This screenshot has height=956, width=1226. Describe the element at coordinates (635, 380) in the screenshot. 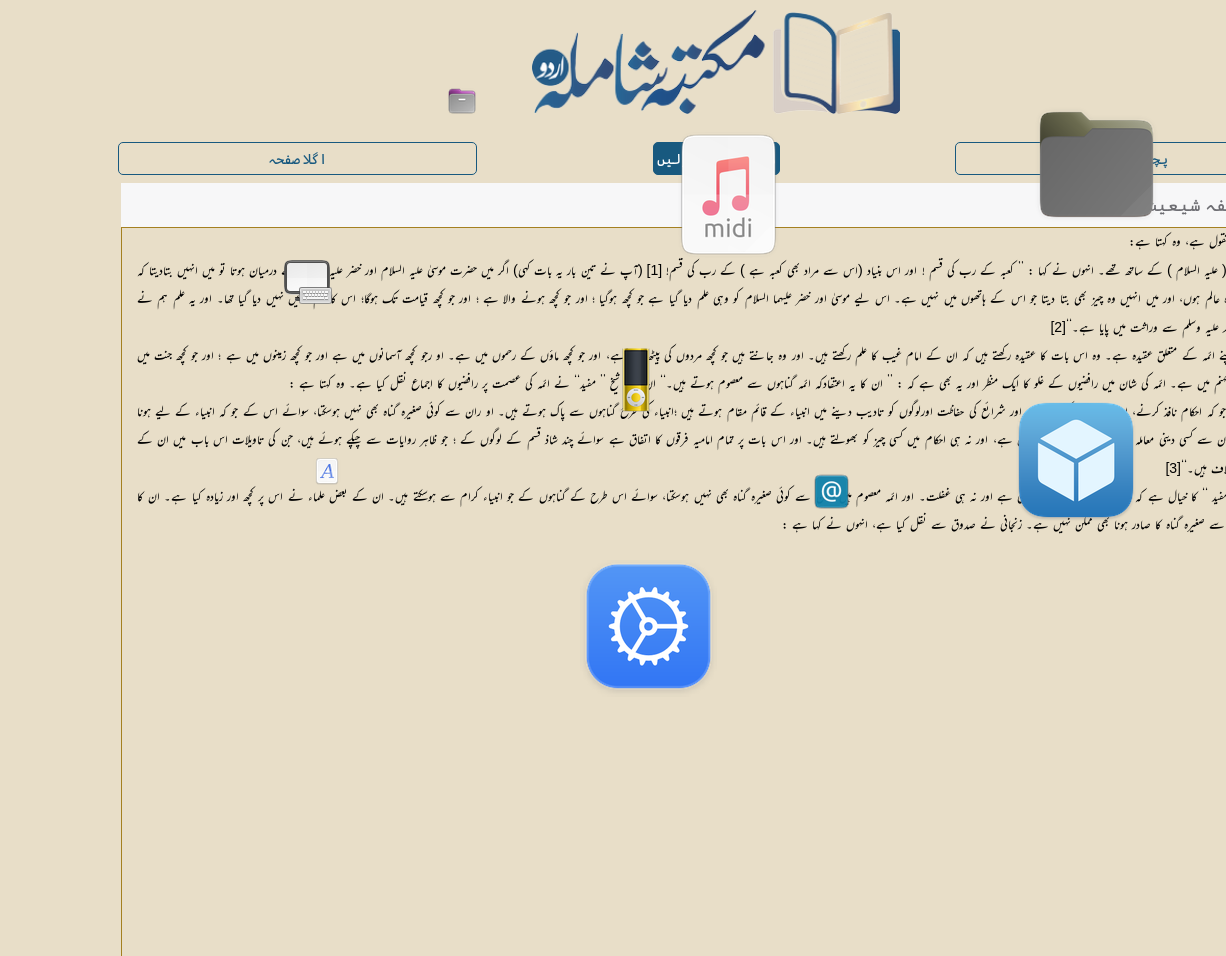

I see `iPod nano device connected` at that location.